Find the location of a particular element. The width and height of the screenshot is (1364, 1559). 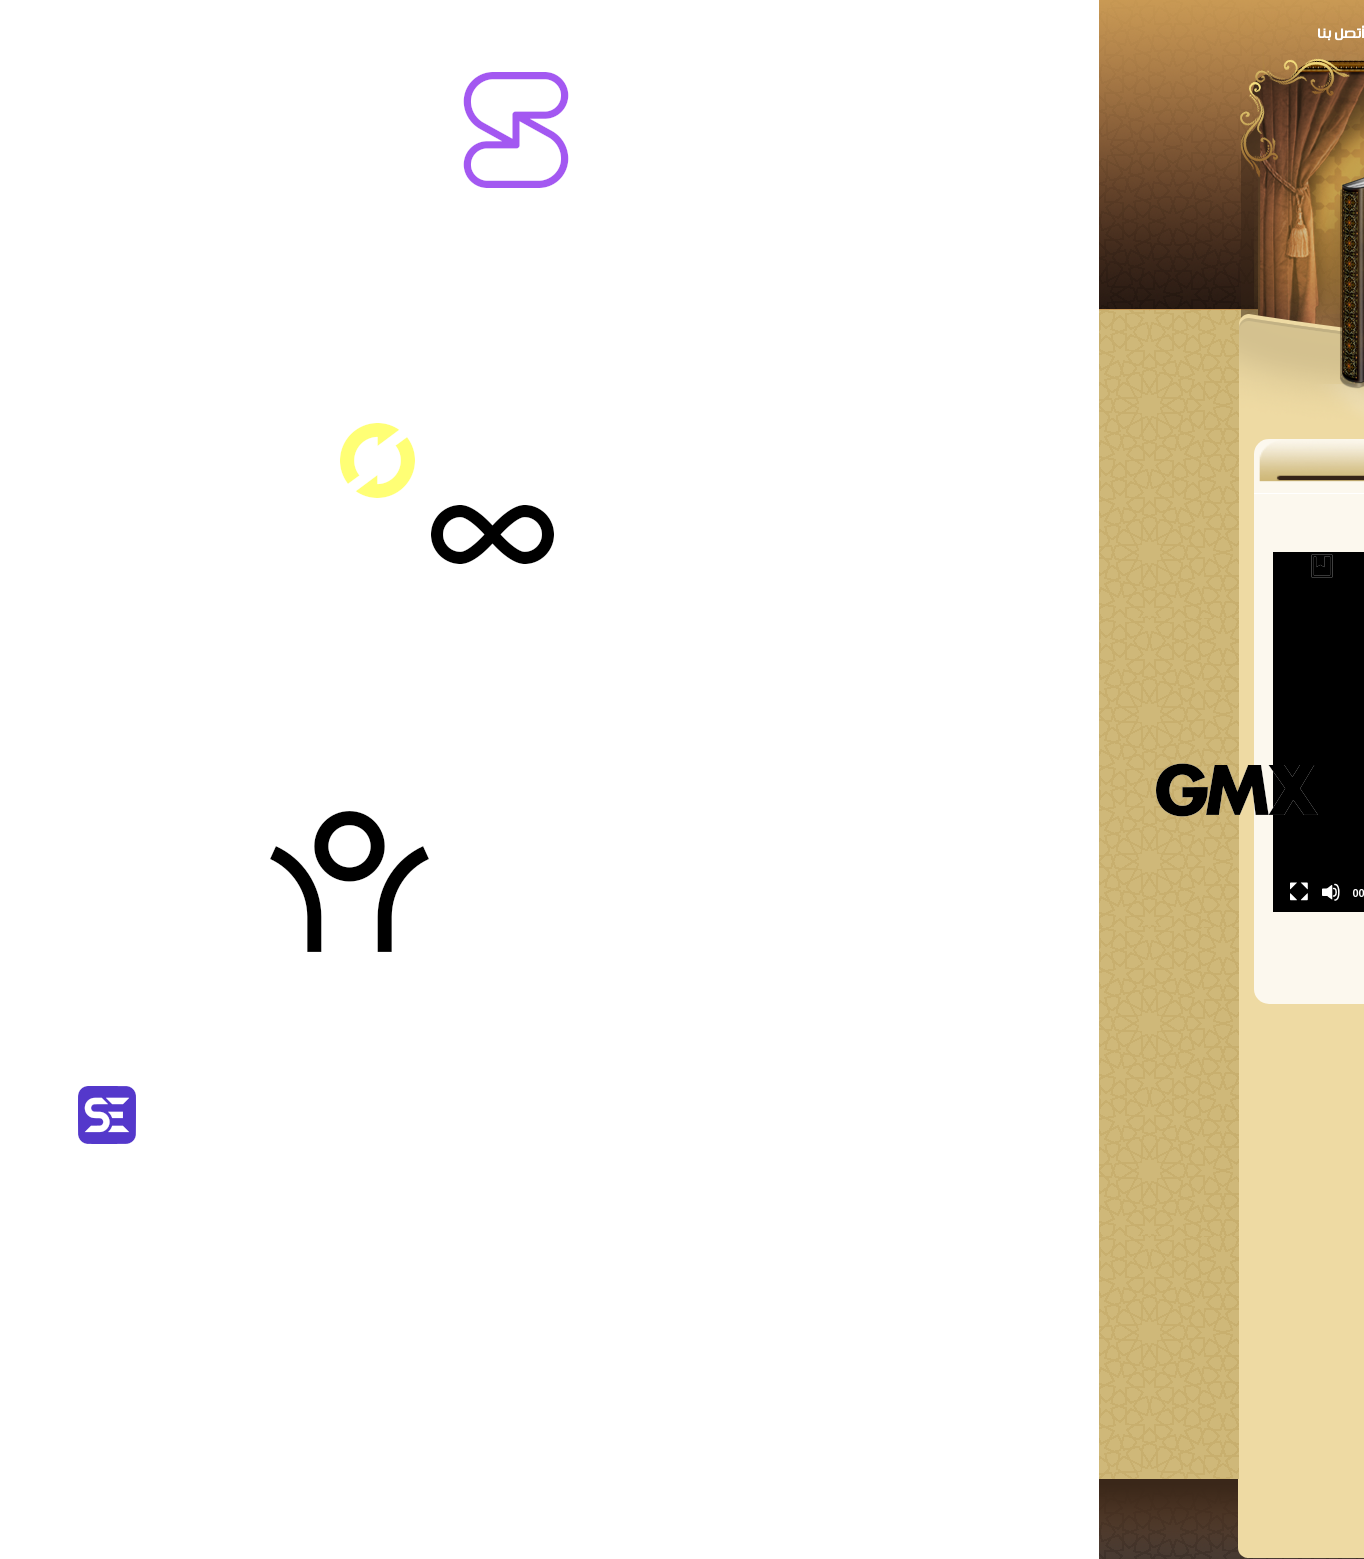

open MLflow machine learning platform is located at coordinates (377, 460).